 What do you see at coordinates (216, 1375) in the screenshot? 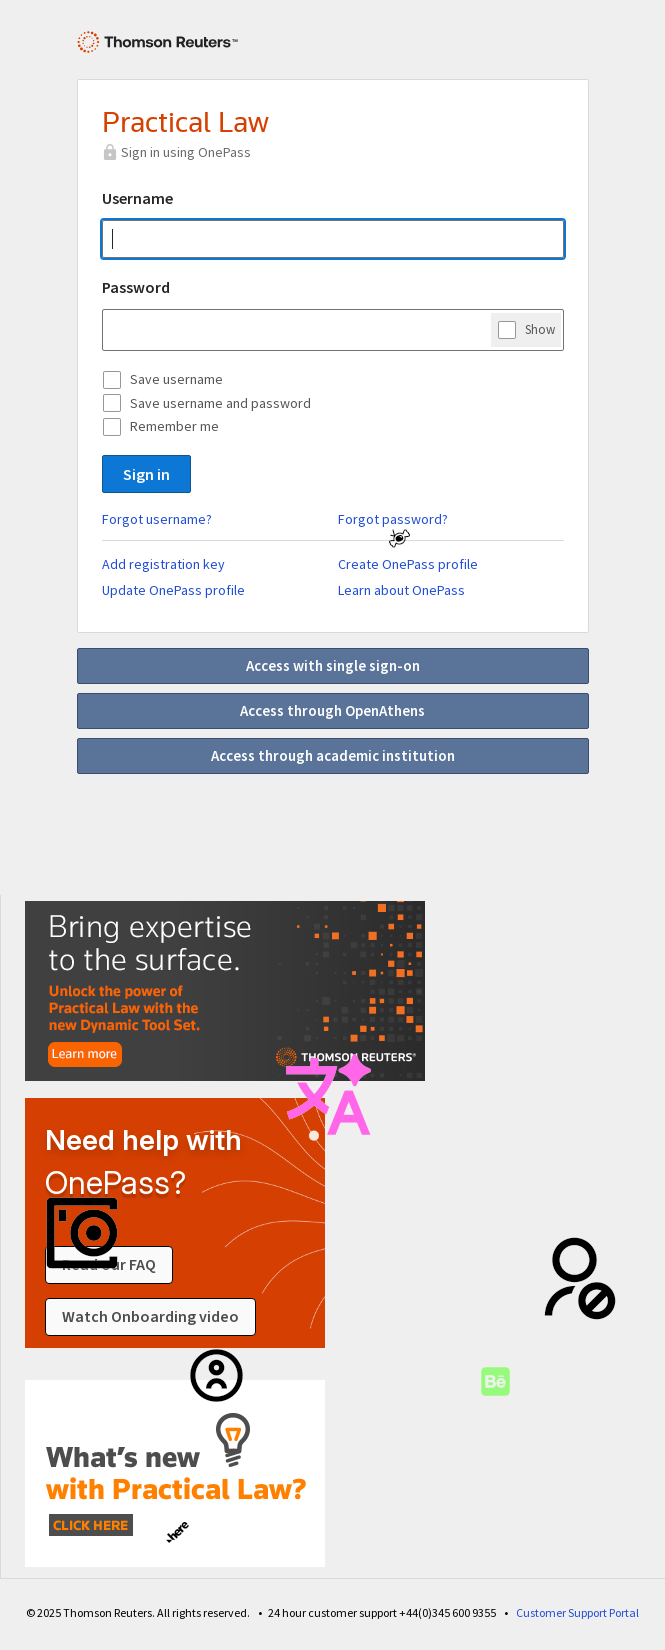
I see `access your account or profile` at bounding box center [216, 1375].